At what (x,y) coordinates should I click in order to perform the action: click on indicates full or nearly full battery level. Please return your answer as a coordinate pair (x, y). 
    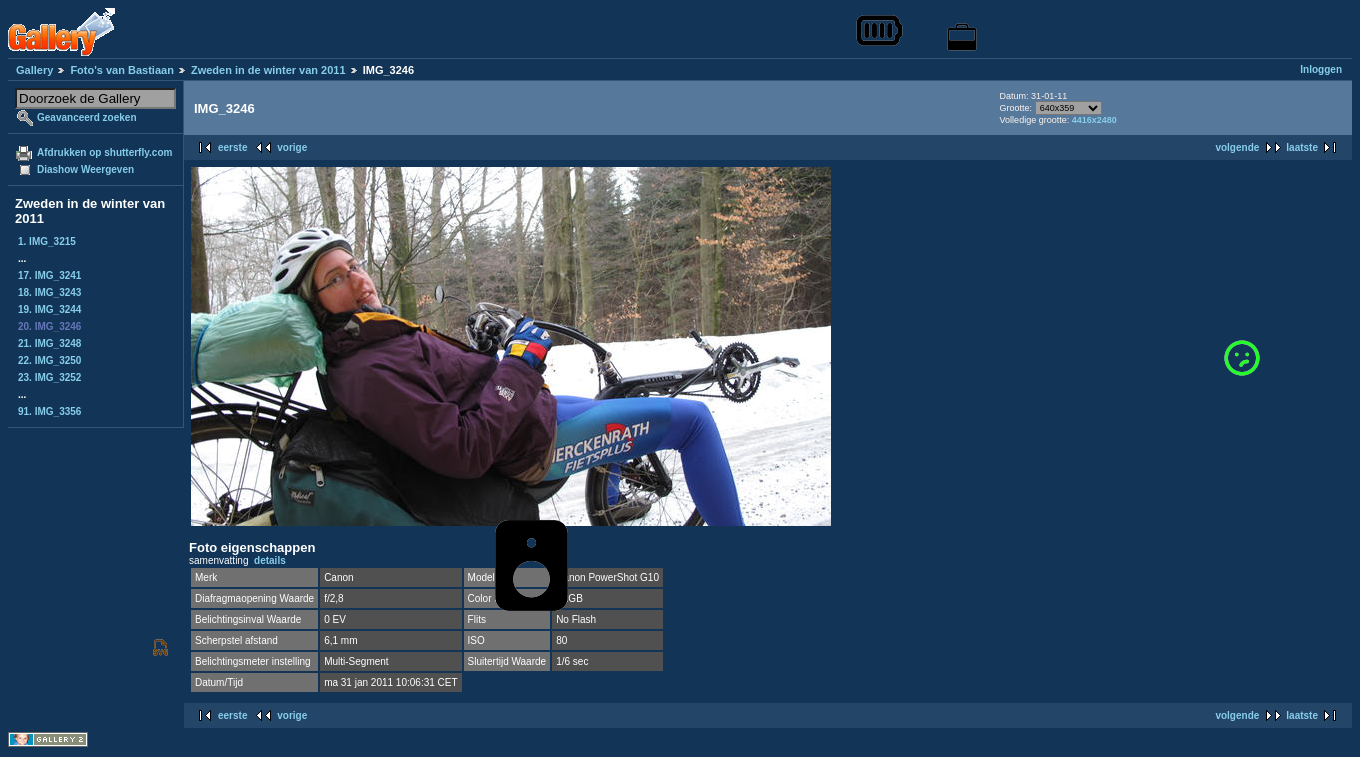
    Looking at the image, I should click on (879, 30).